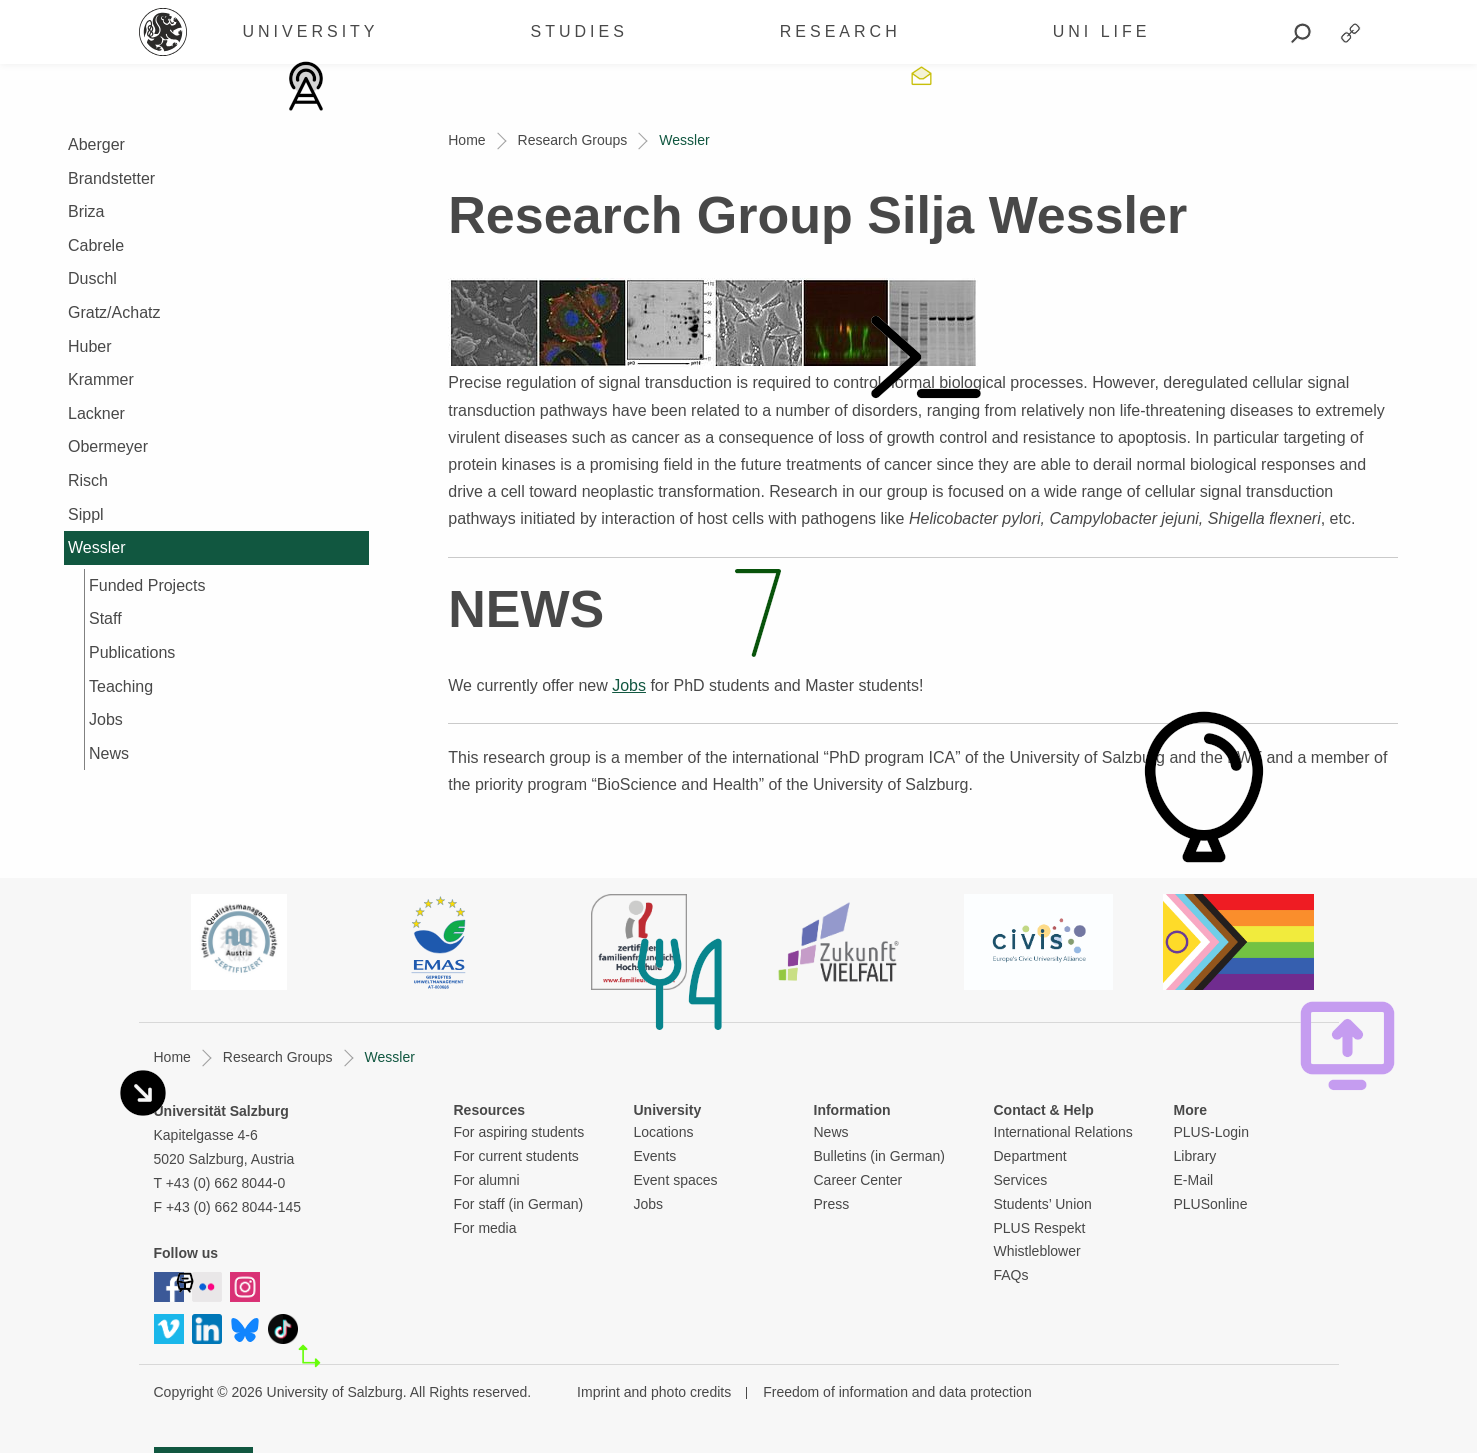 This screenshot has height=1453, width=1477. Describe the element at coordinates (143, 1093) in the screenshot. I see `navigate to the next section below` at that location.